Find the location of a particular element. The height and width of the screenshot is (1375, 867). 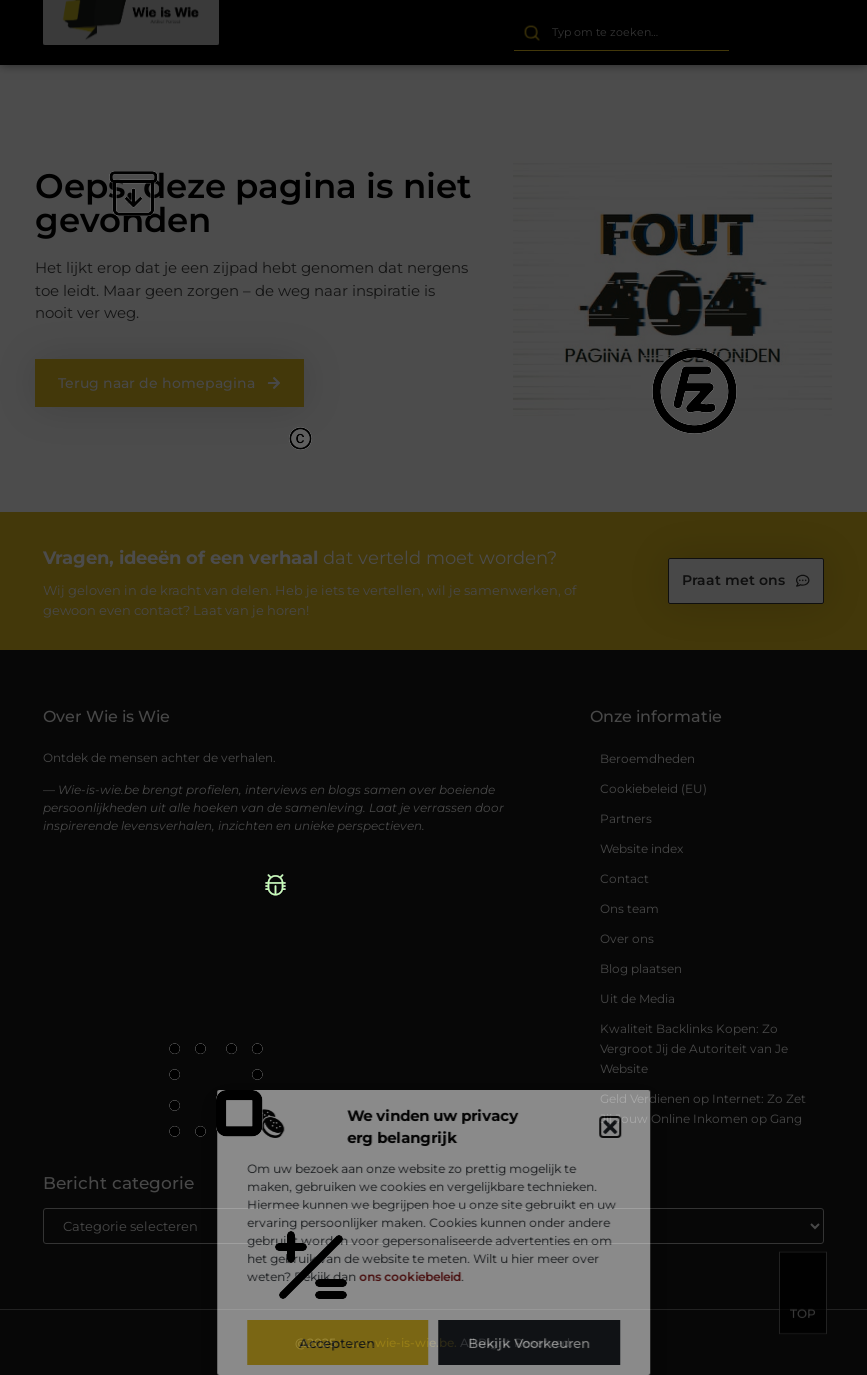

toggle between addition and equals operations is located at coordinates (311, 1267).